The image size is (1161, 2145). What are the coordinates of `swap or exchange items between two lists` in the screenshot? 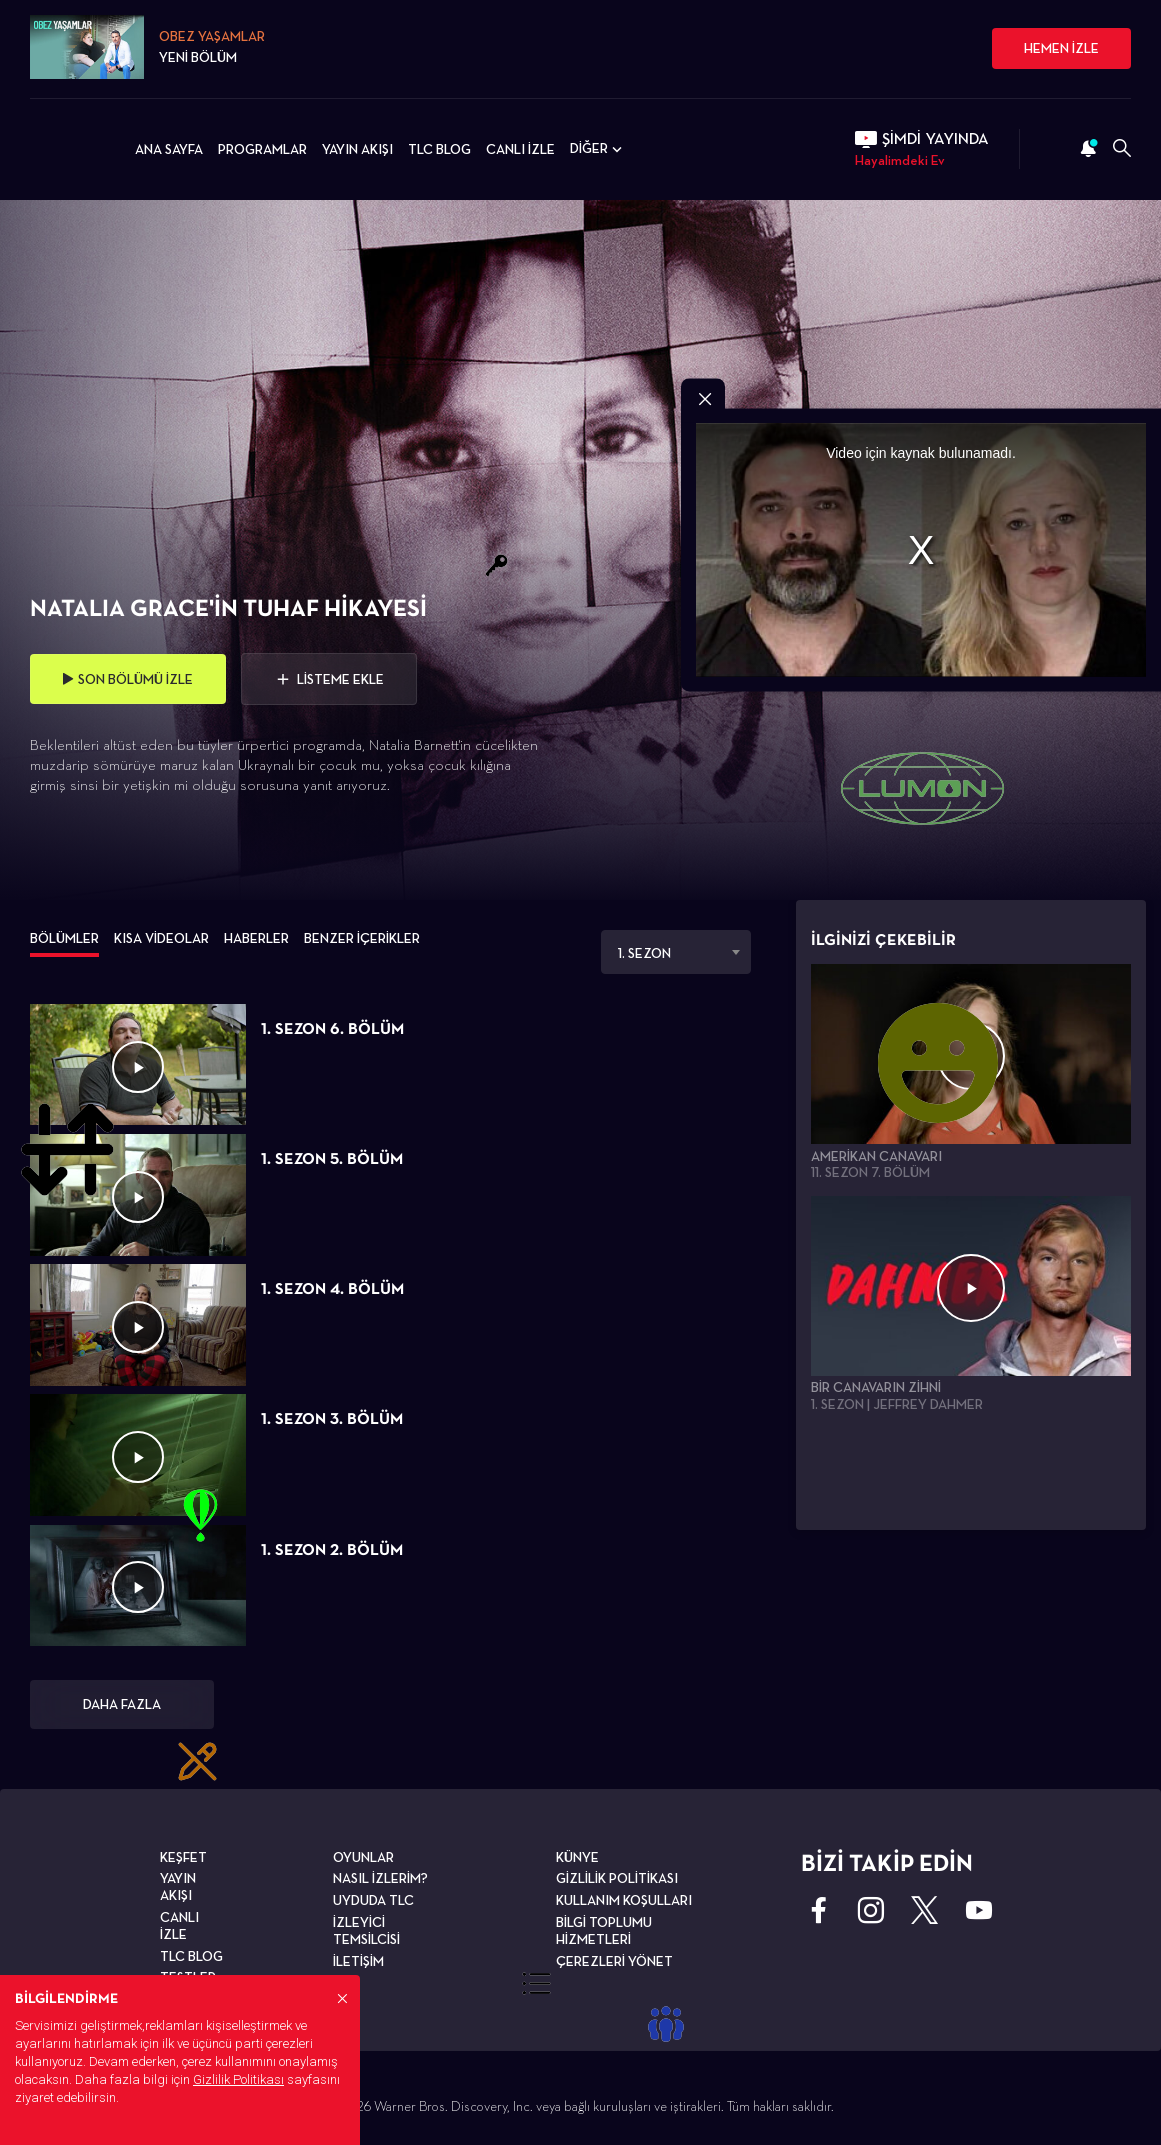 It's located at (67, 1149).